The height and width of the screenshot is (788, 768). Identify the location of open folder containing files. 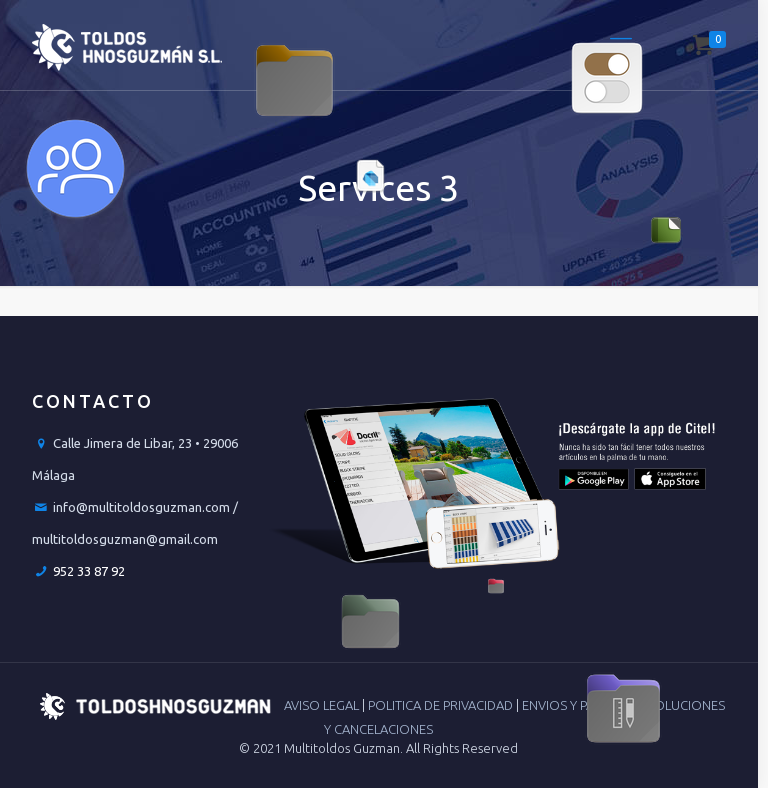
(496, 586).